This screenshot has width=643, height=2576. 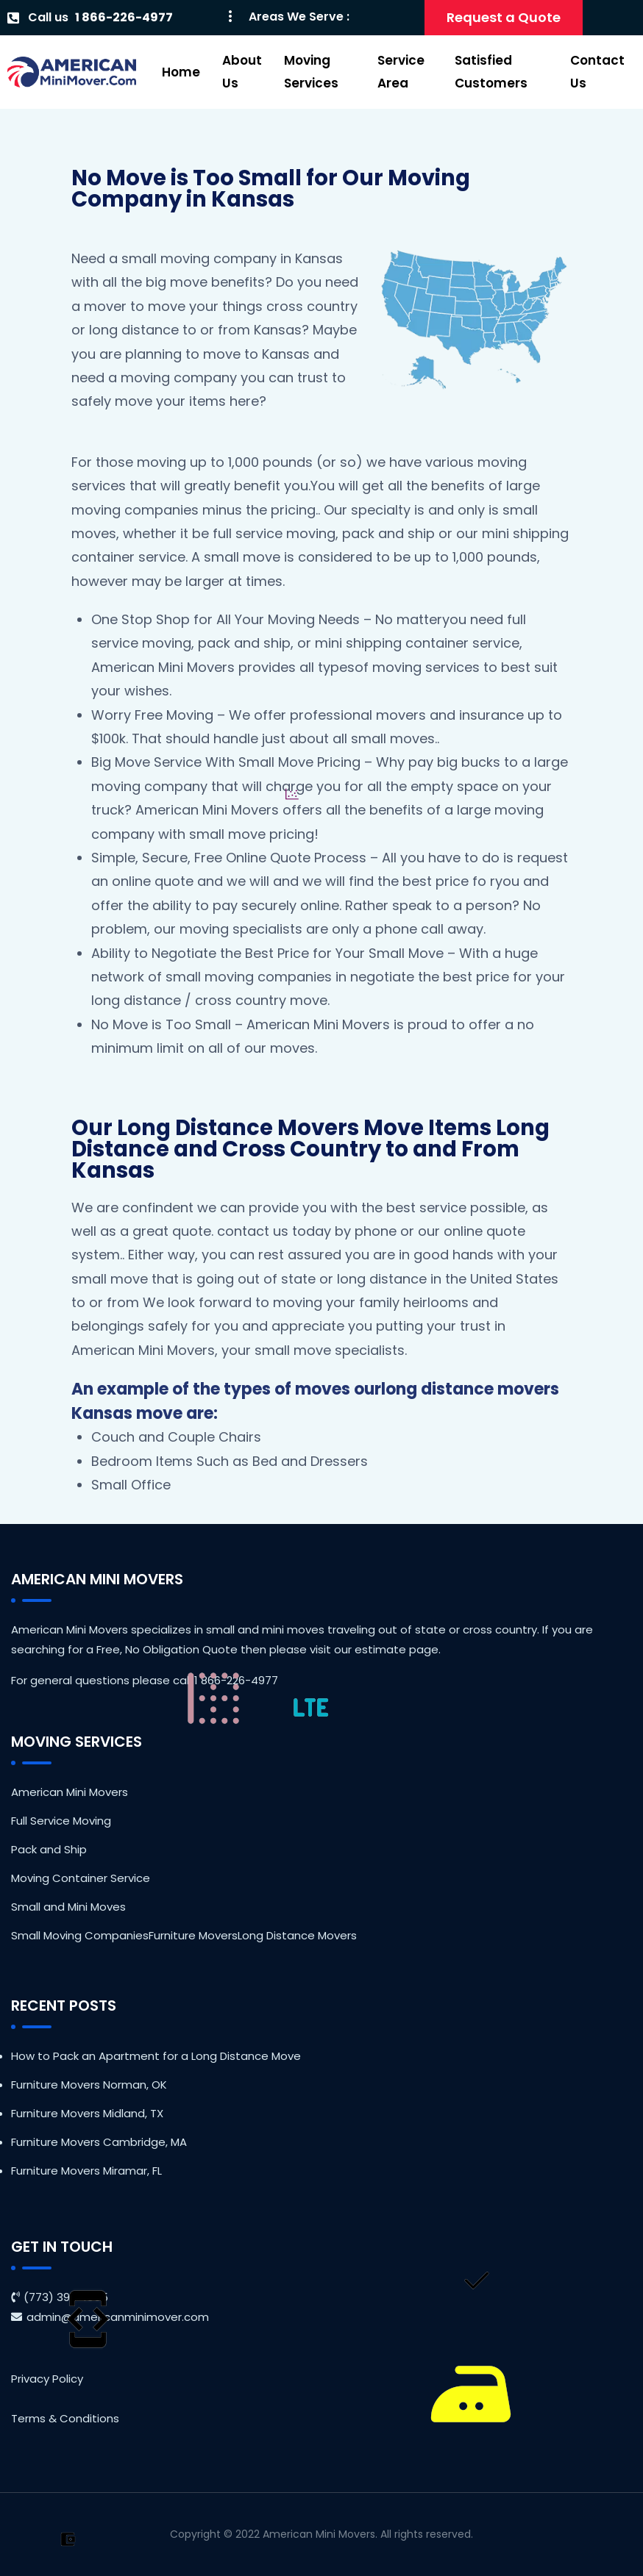 What do you see at coordinates (88, 2319) in the screenshot?
I see `enable developer mode on device` at bounding box center [88, 2319].